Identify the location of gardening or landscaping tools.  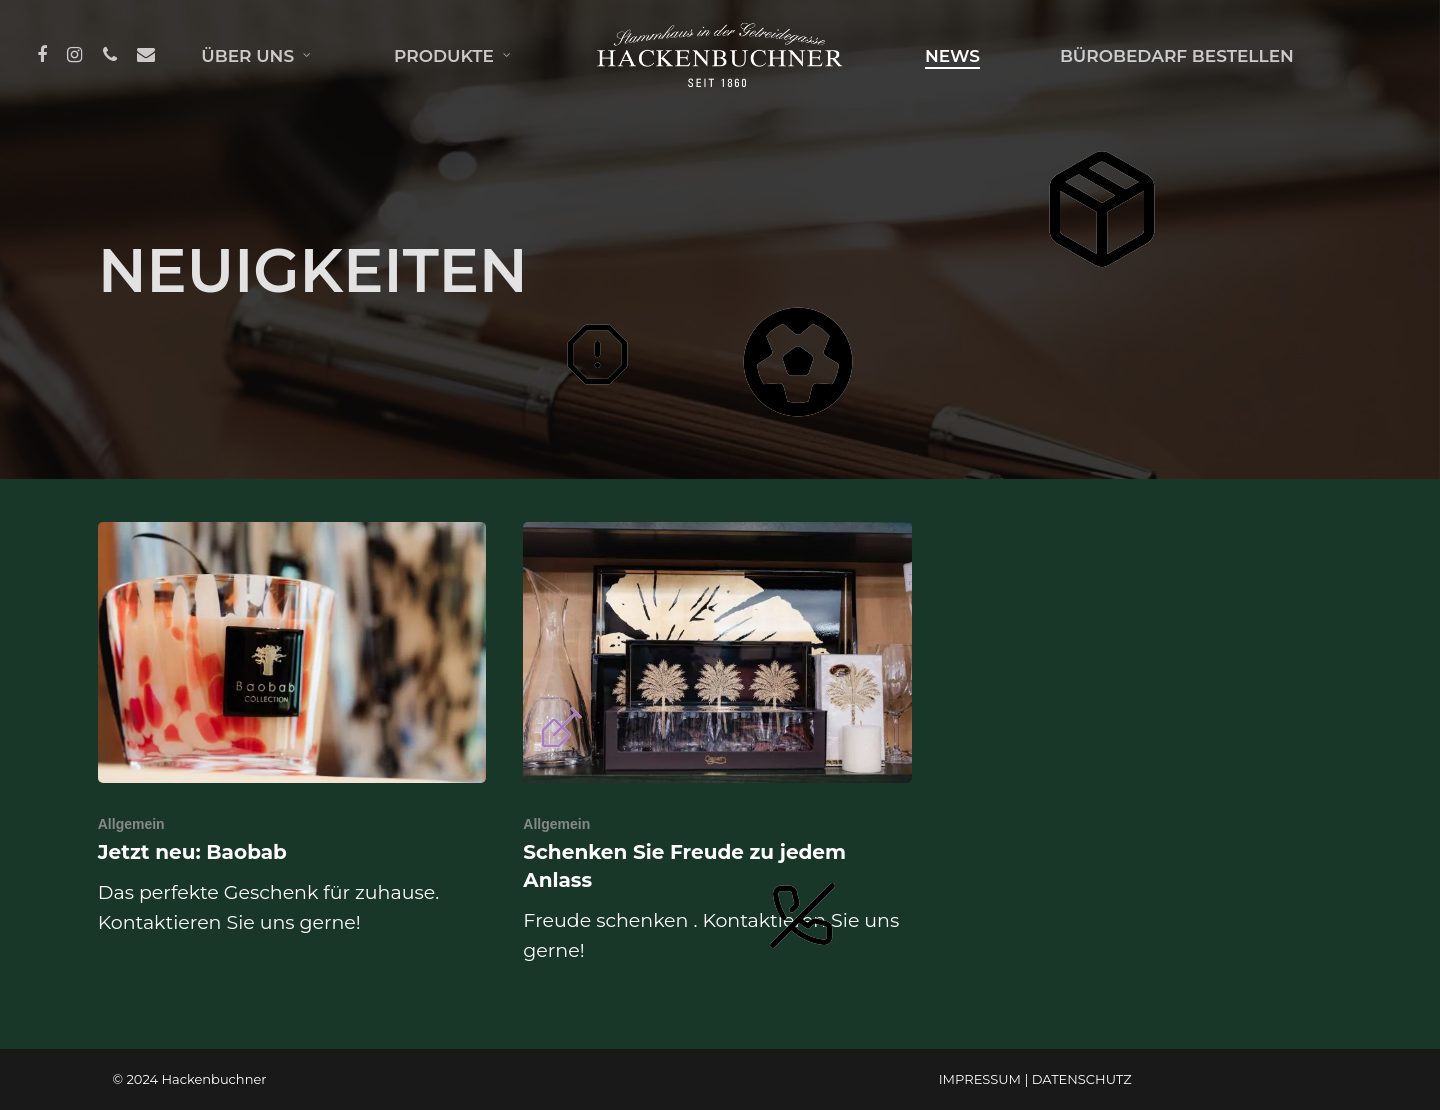
(561, 728).